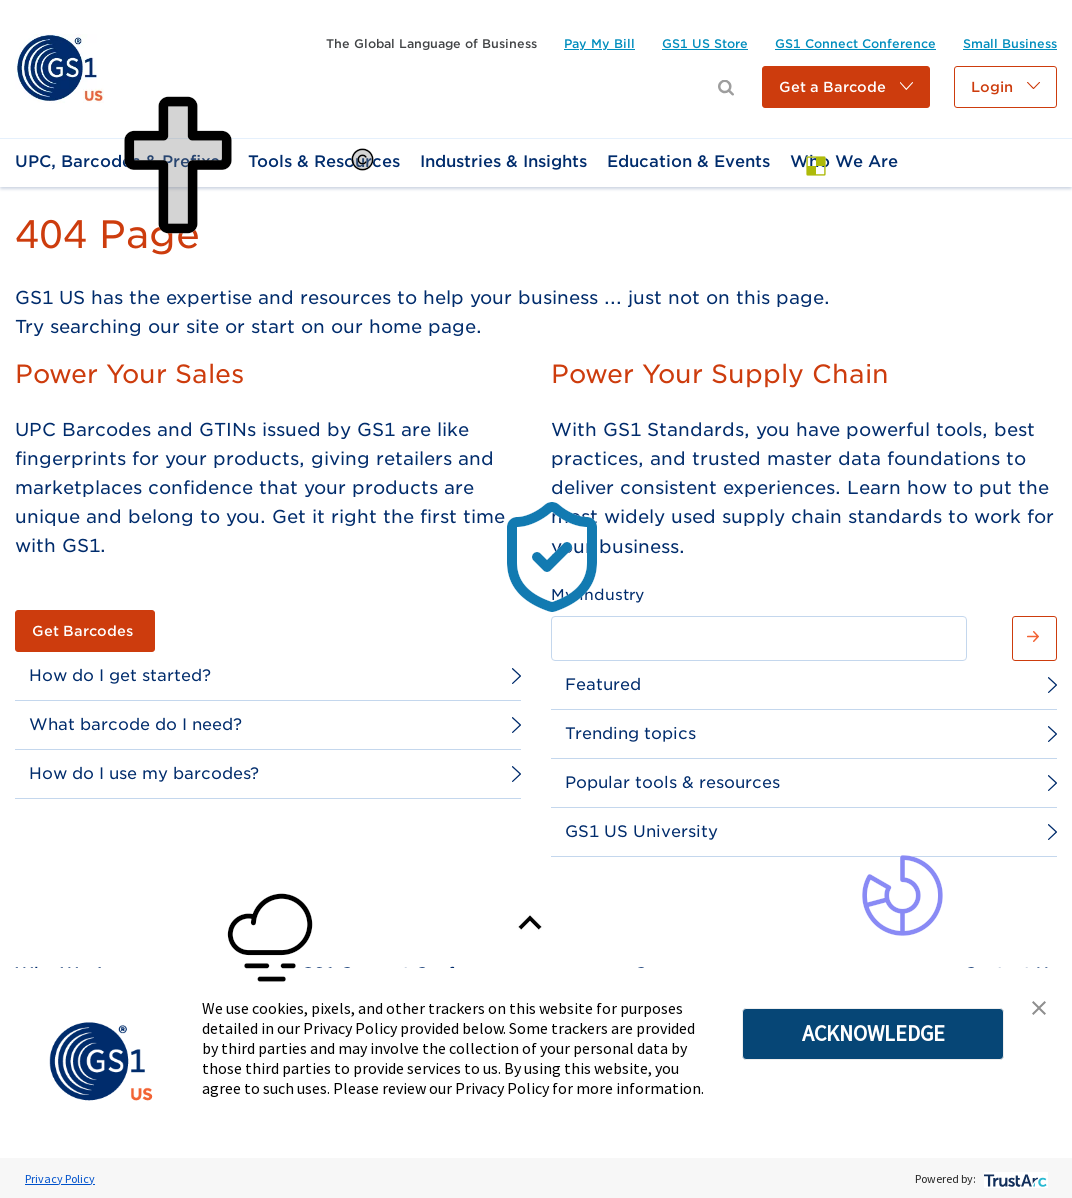  I want to click on indicates a religious or faith-based feature, so click(178, 165).